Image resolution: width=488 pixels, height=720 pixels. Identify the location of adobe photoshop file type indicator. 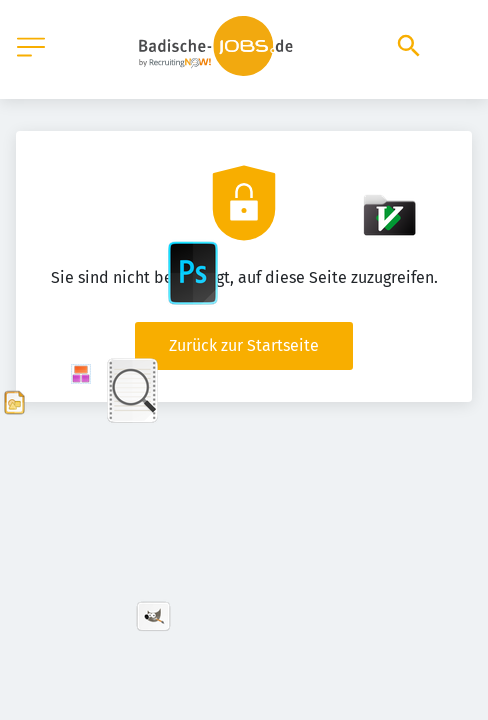
(193, 273).